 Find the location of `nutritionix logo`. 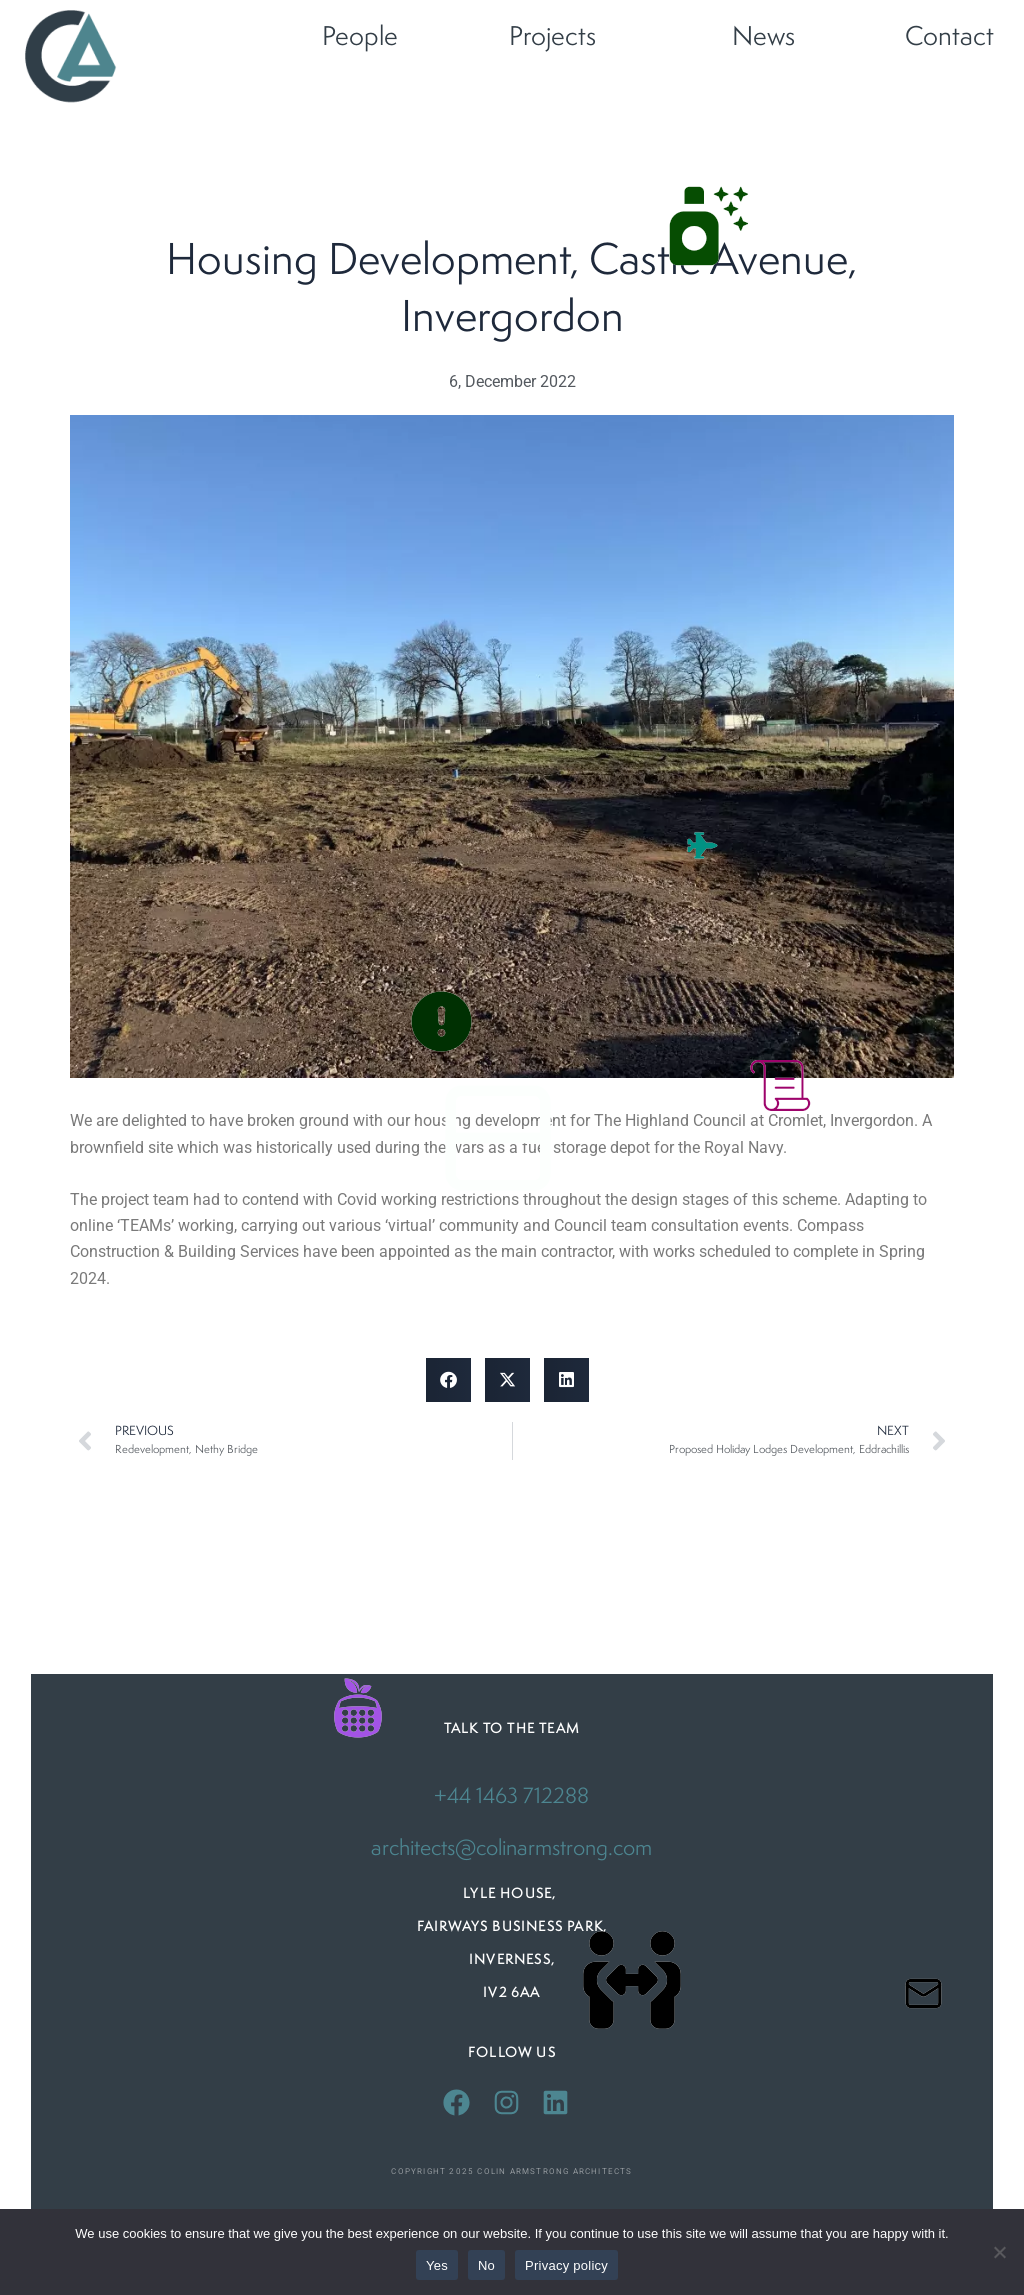

nutritionix logo is located at coordinates (358, 1708).